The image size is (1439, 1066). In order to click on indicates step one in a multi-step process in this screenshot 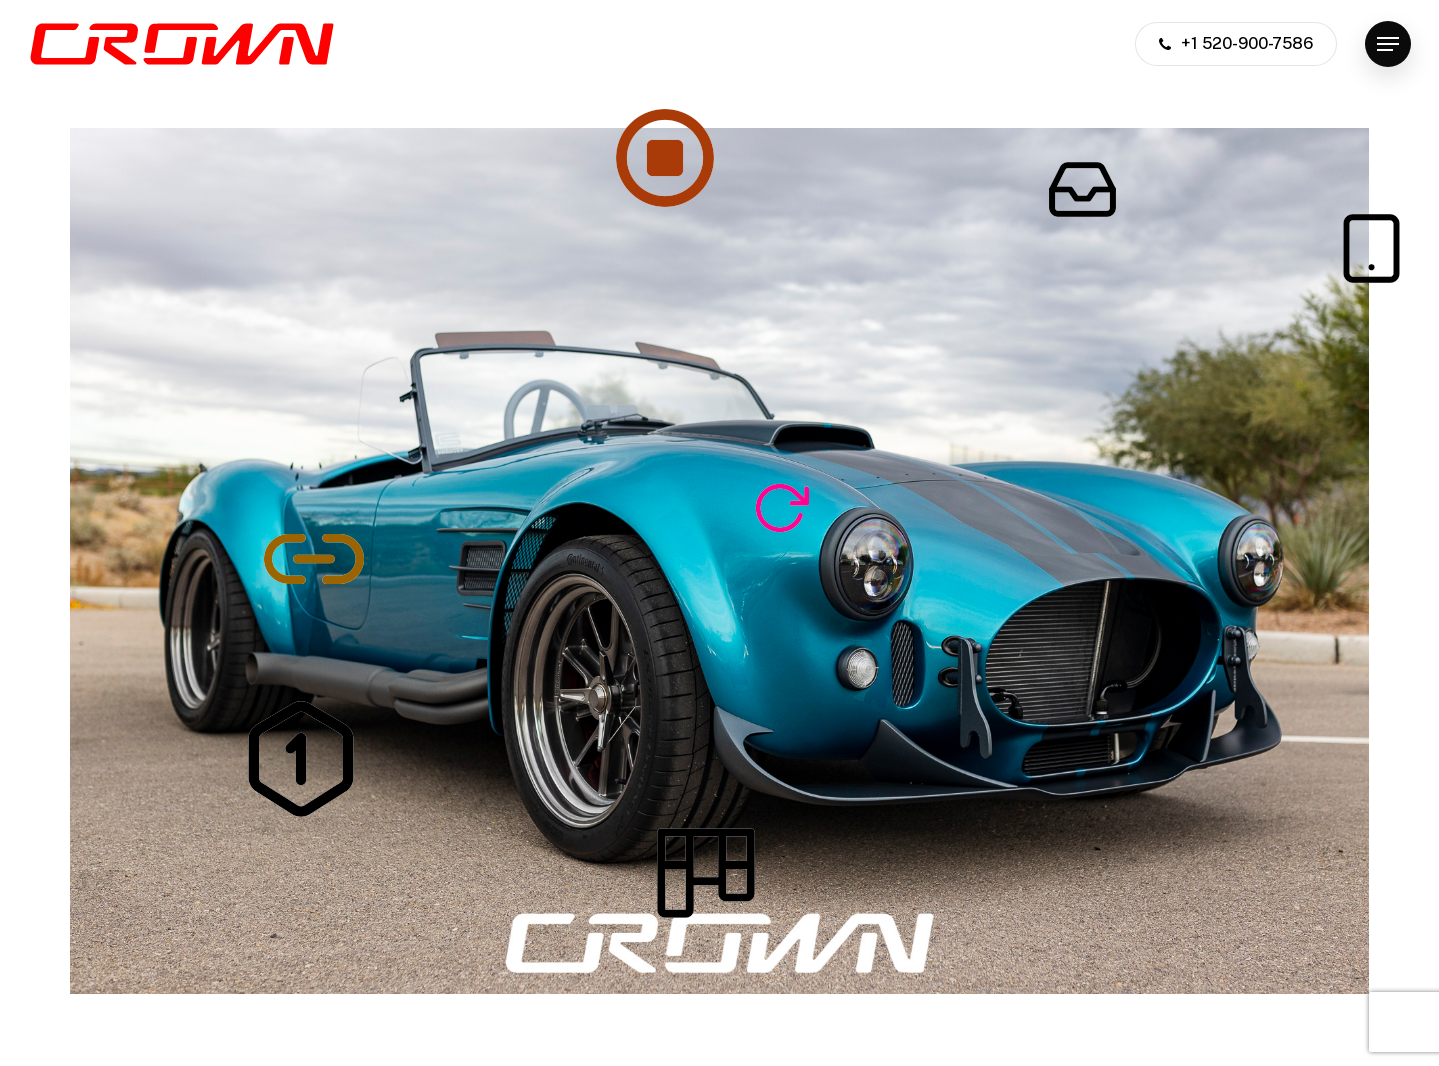, I will do `click(301, 759)`.